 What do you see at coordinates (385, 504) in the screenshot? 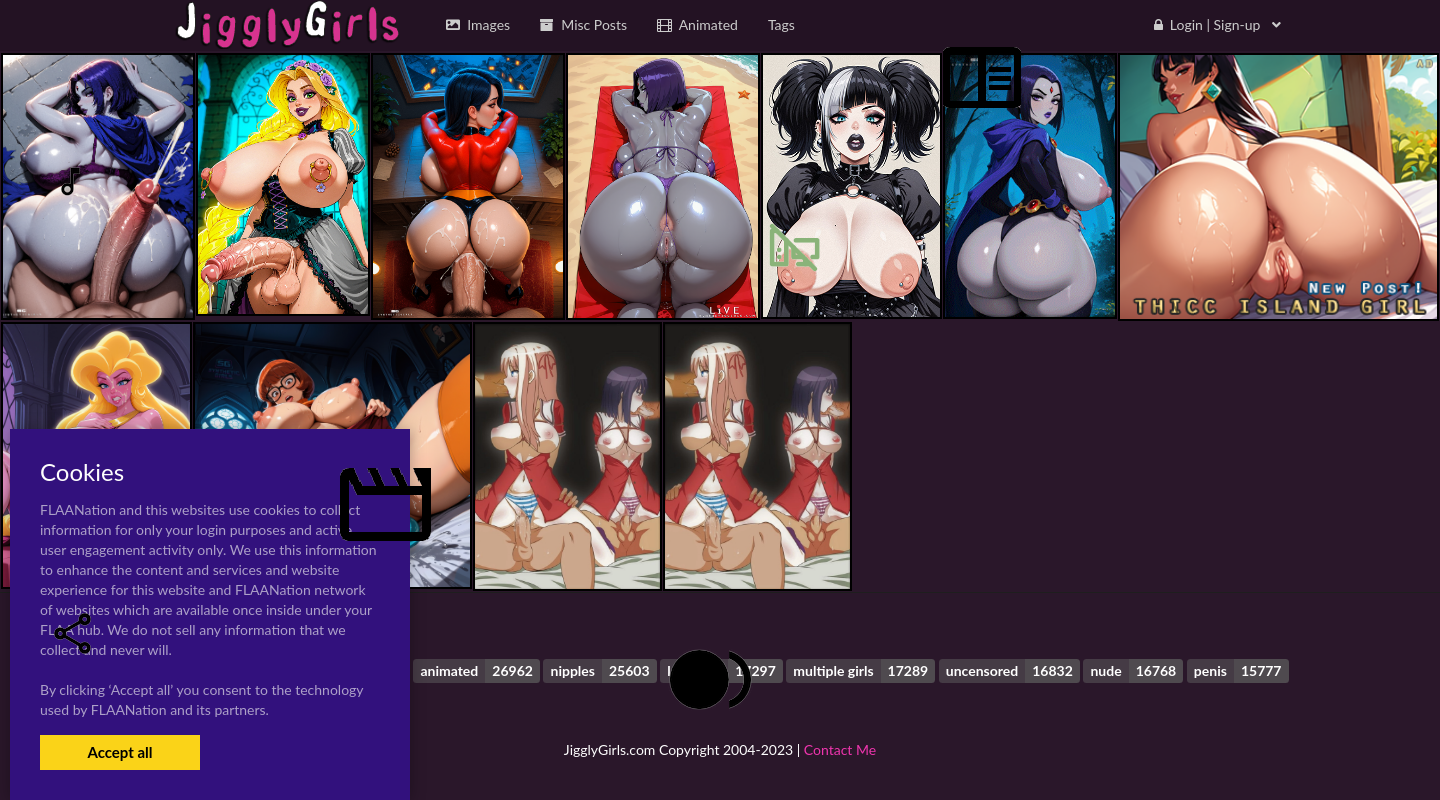
I see `create a new video or movie project` at bounding box center [385, 504].